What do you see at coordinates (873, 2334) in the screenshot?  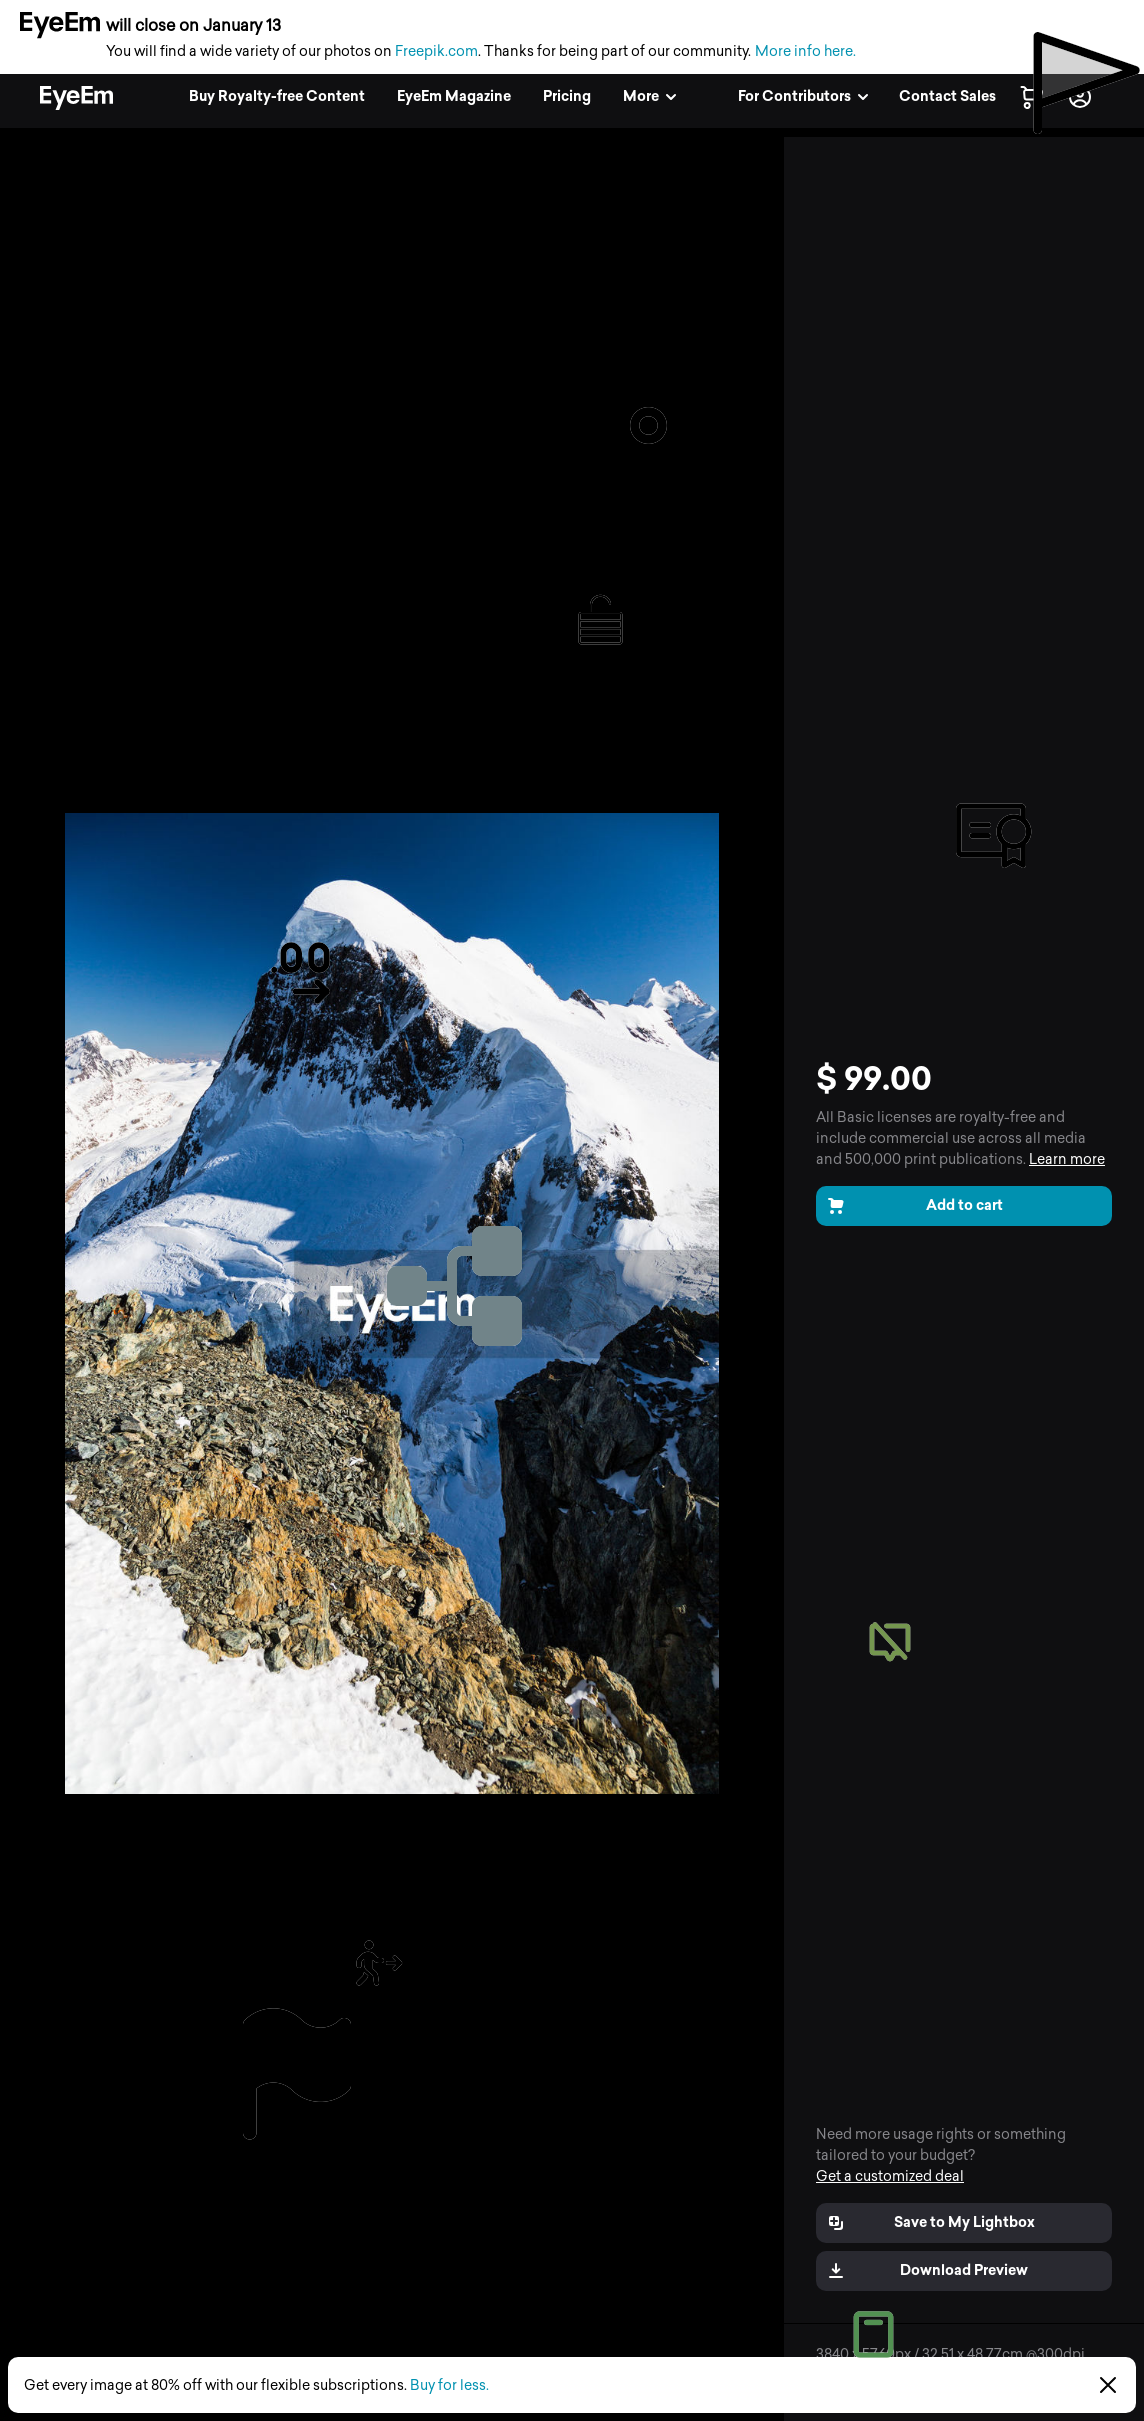 I see `tablet device with speaker` at bounding box center [873, 2334].